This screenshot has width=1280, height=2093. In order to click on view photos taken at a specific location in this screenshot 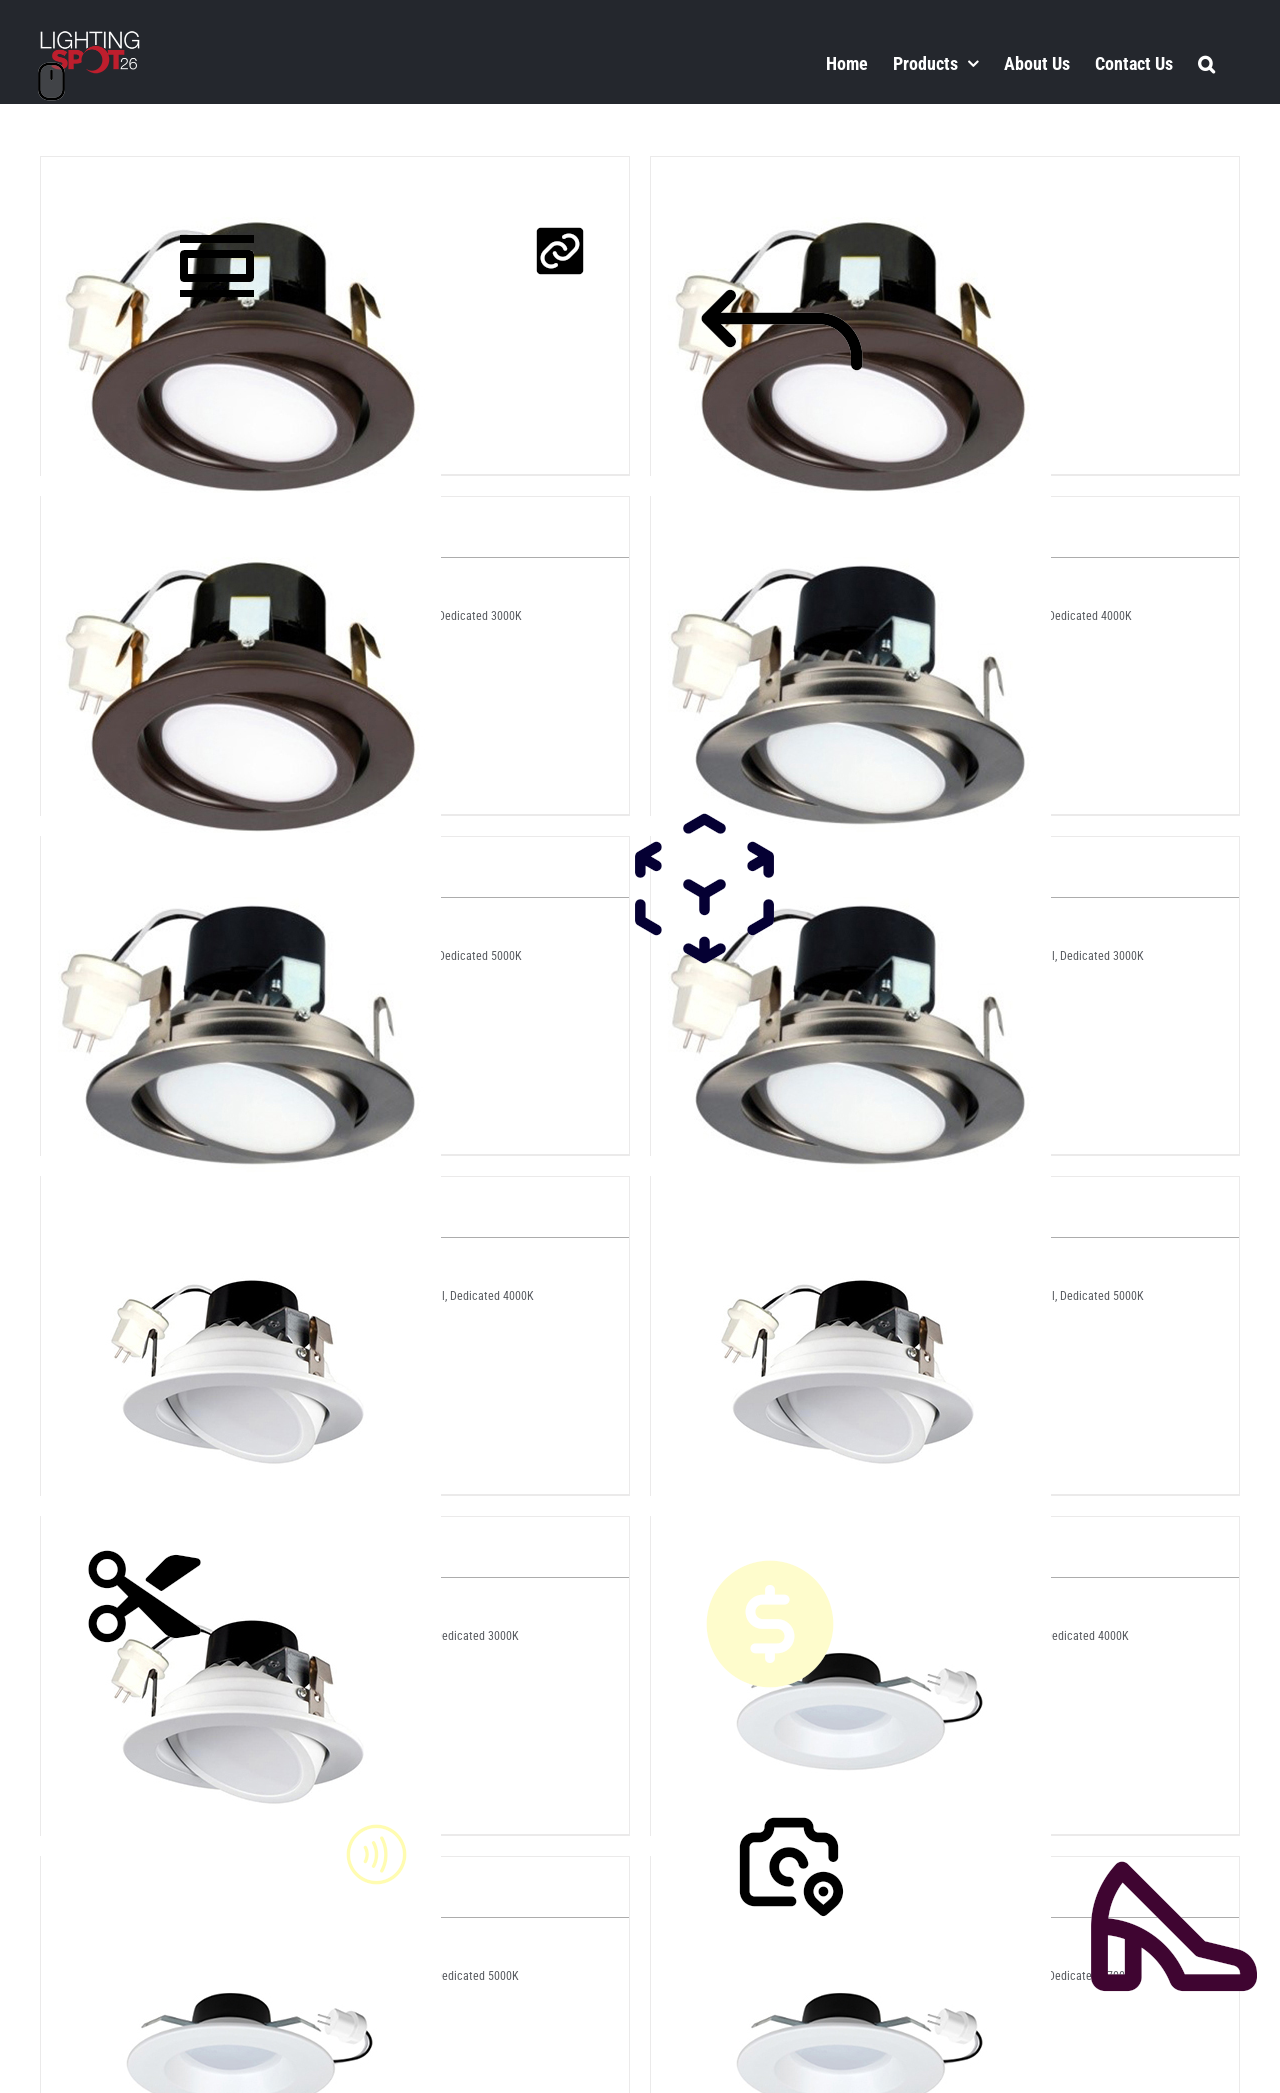, I will do `click(789, 1862)`.